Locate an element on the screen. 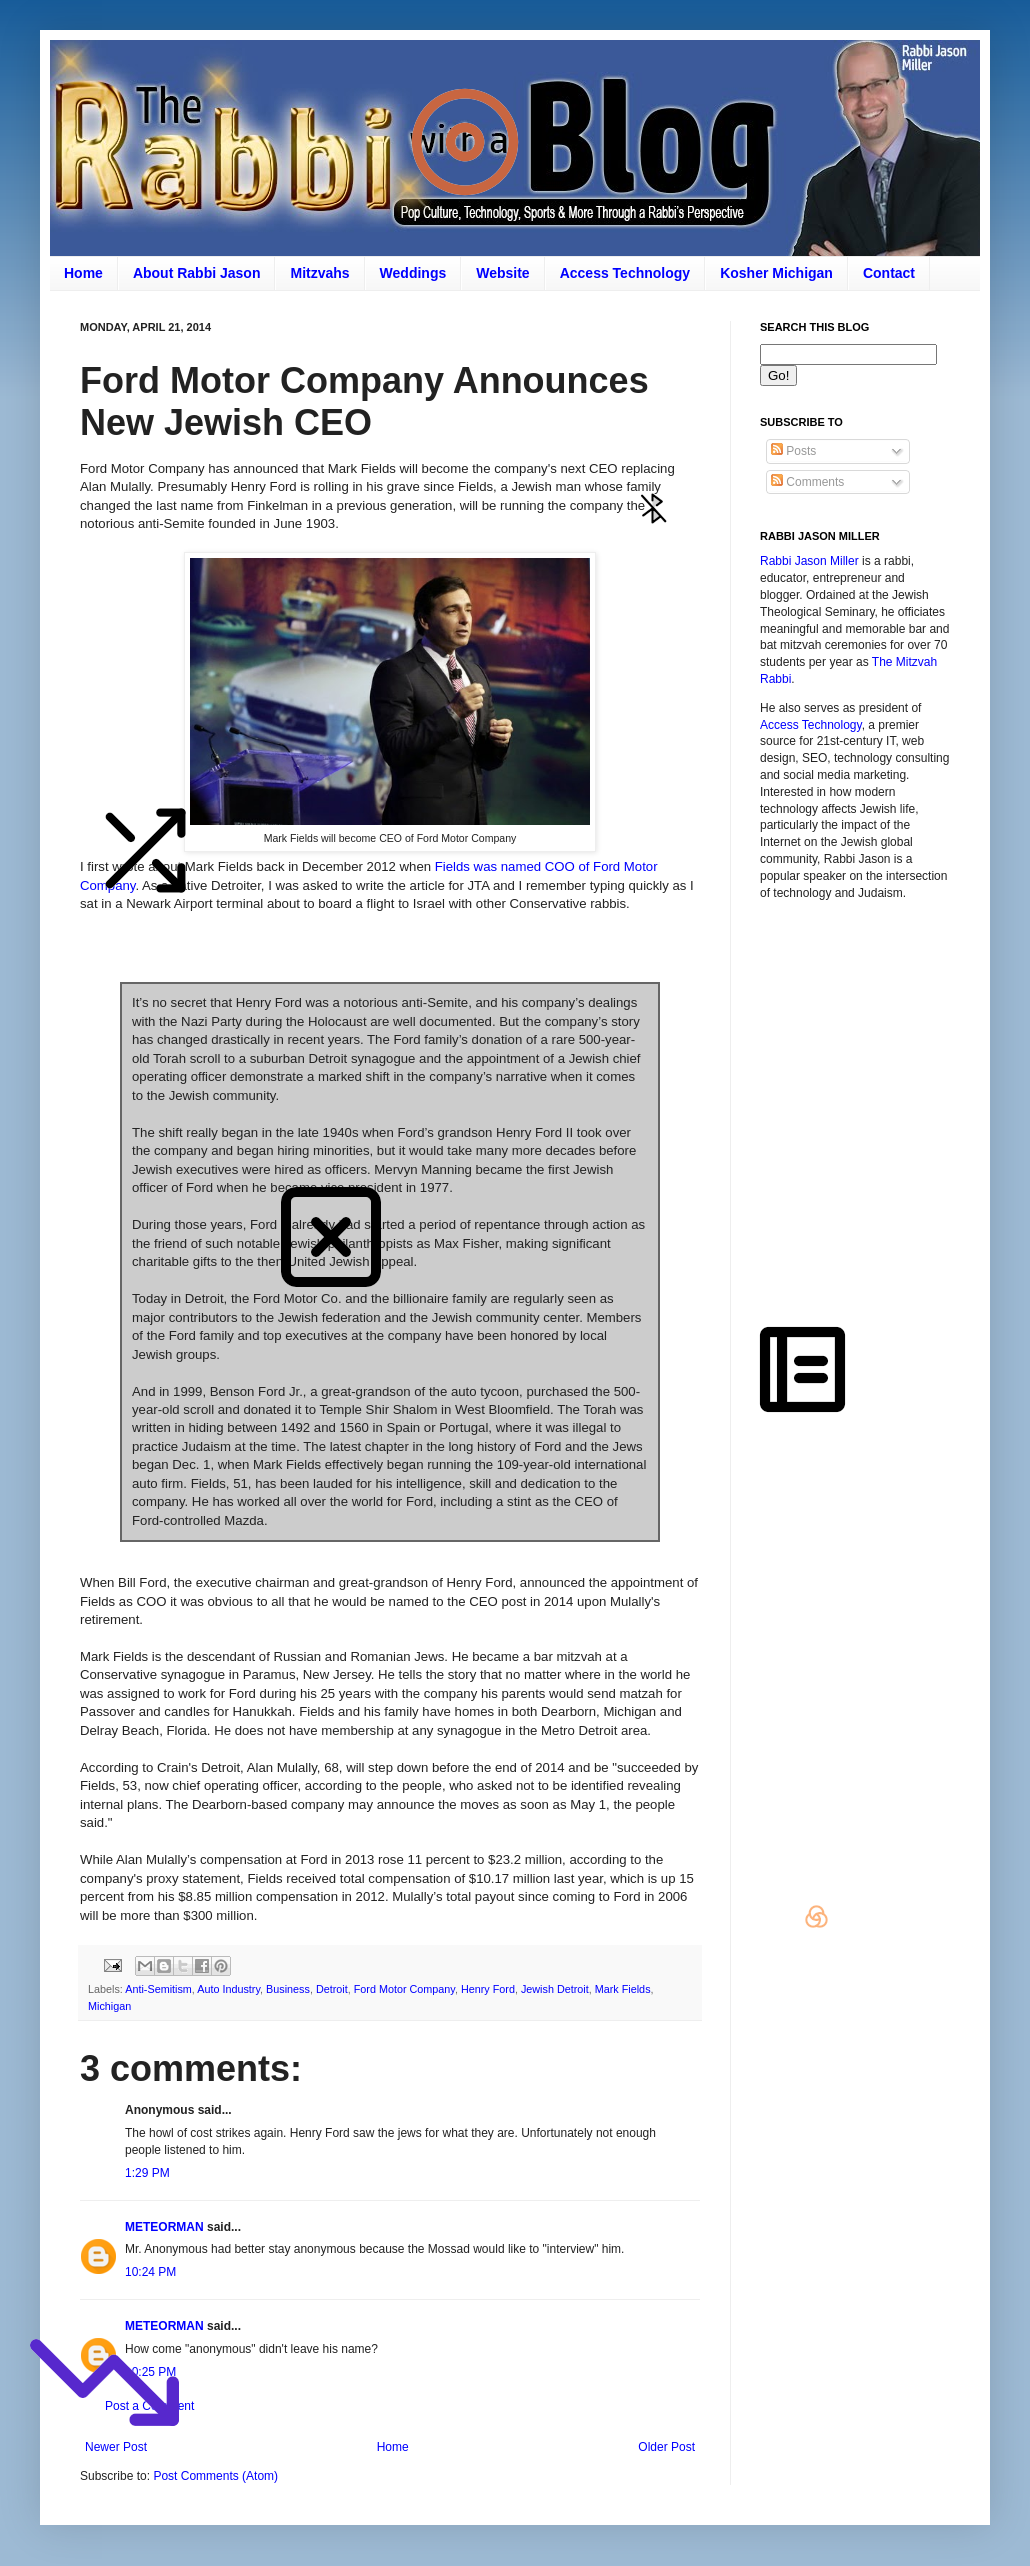 This screenshot has height=2566, width=1030. close or dismiss a dialog box is located at coordinates (331, 1237).